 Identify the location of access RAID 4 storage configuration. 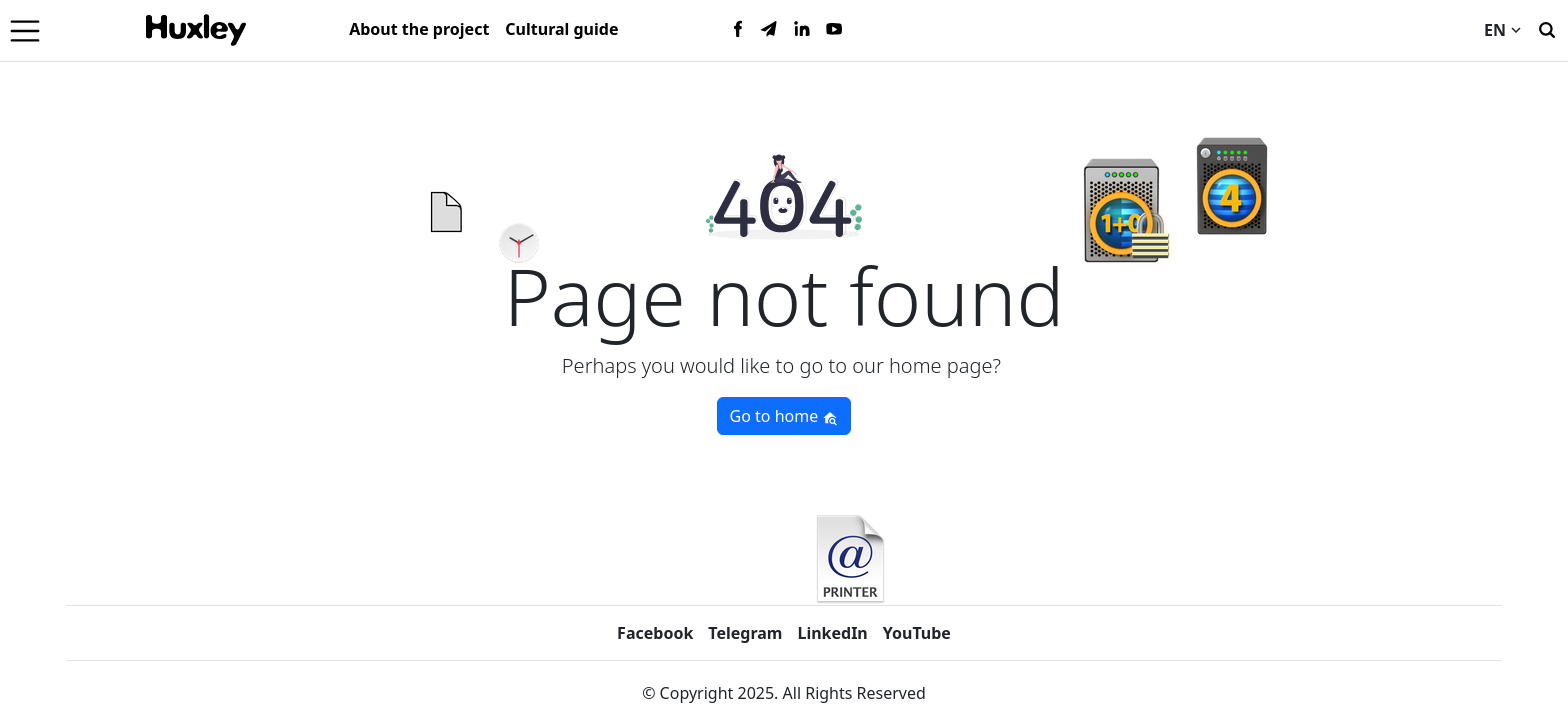
(1232, 186).